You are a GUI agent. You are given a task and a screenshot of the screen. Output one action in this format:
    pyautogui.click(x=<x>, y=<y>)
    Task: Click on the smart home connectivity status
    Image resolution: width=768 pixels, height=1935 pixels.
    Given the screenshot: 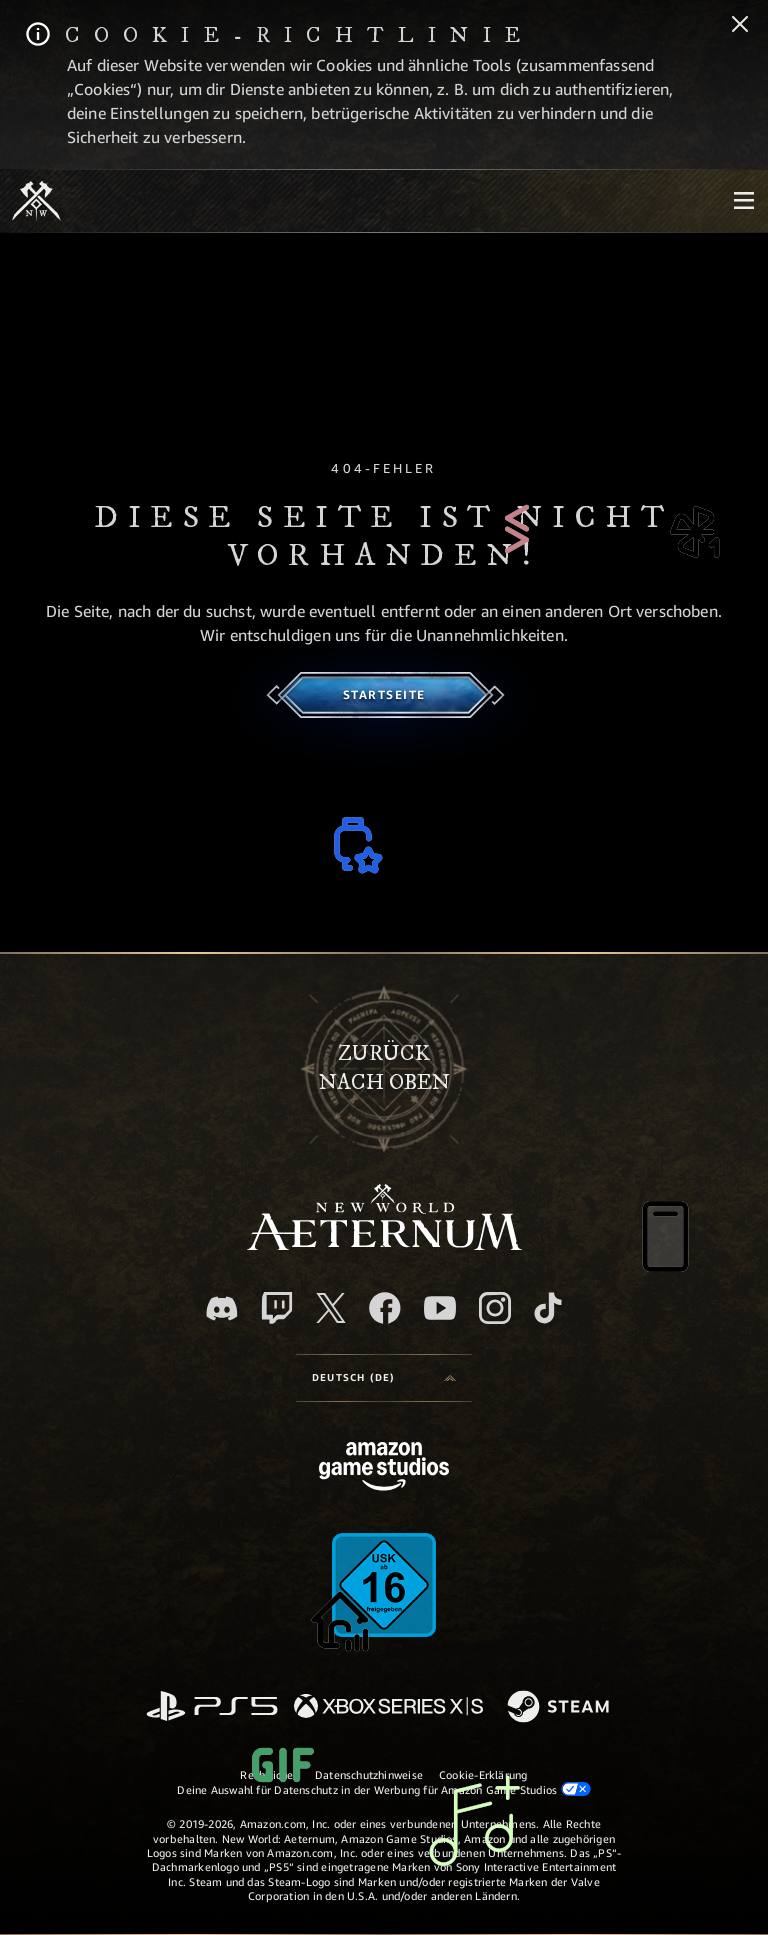 What is the action you would take?
    pyautogui.click(x=340, y=1620)
    